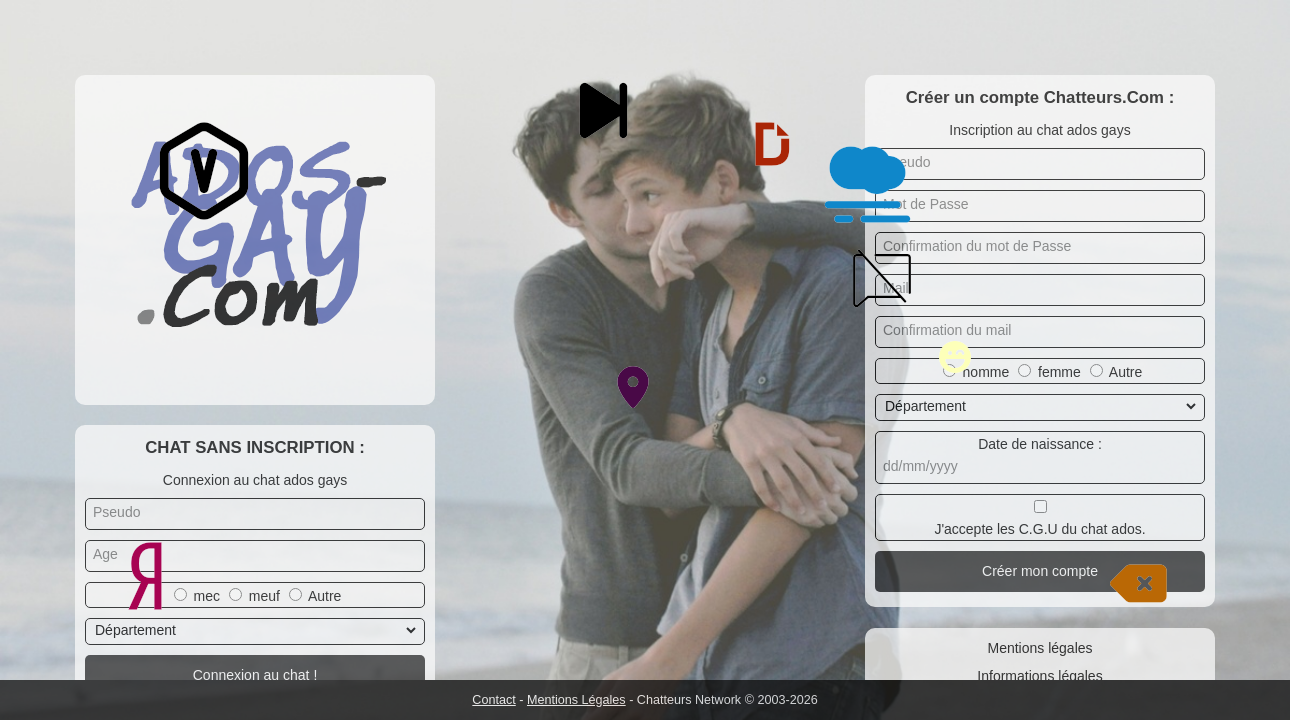  What do you see at coordinates (633, 387) in the screenshot?
I see `view current location on map` at bounding box center [633, 387].